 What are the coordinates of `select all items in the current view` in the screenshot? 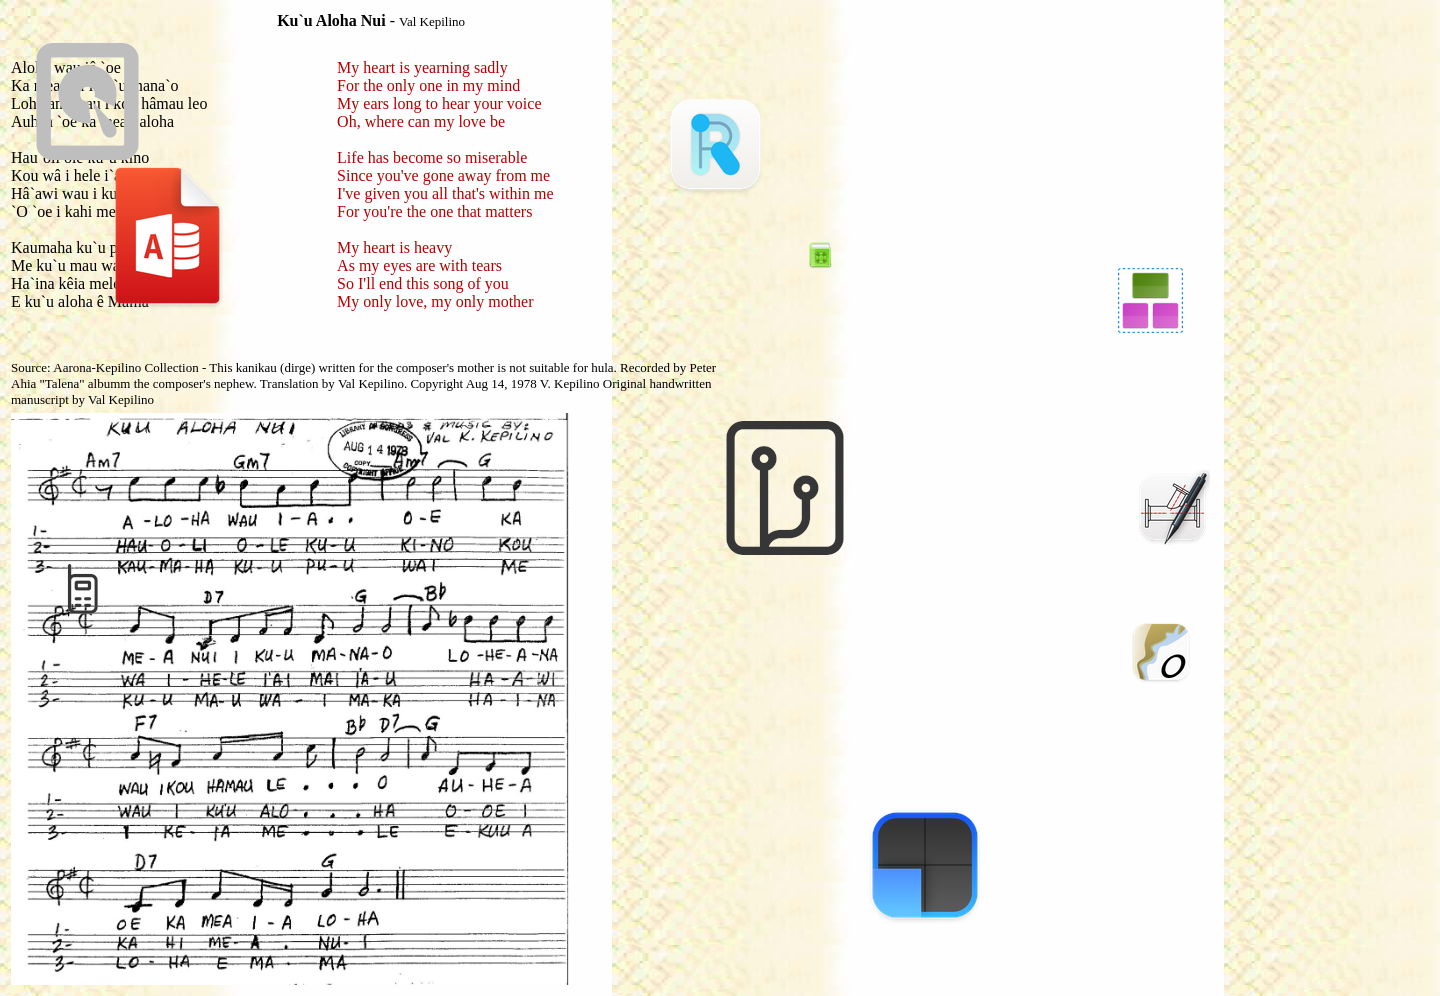 It's located at (1150, 300).